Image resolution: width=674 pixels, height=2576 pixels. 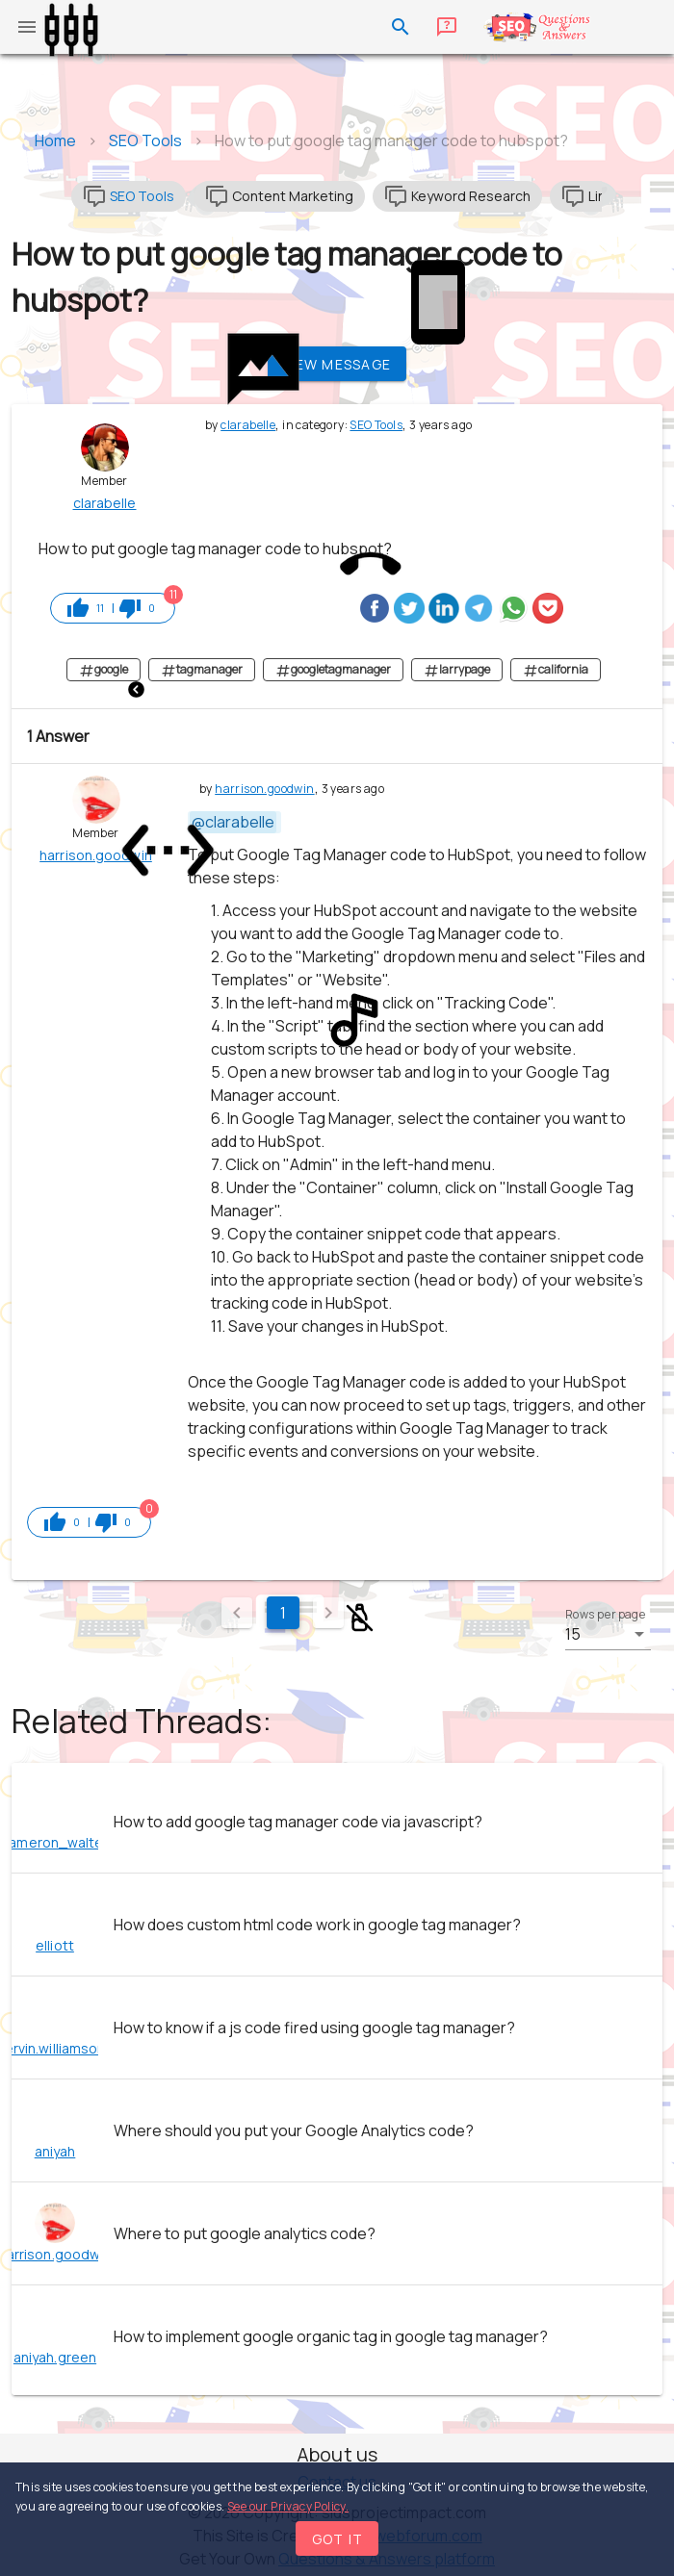 I want to click on configure audio or video input connections, so click(x=71, y=30).